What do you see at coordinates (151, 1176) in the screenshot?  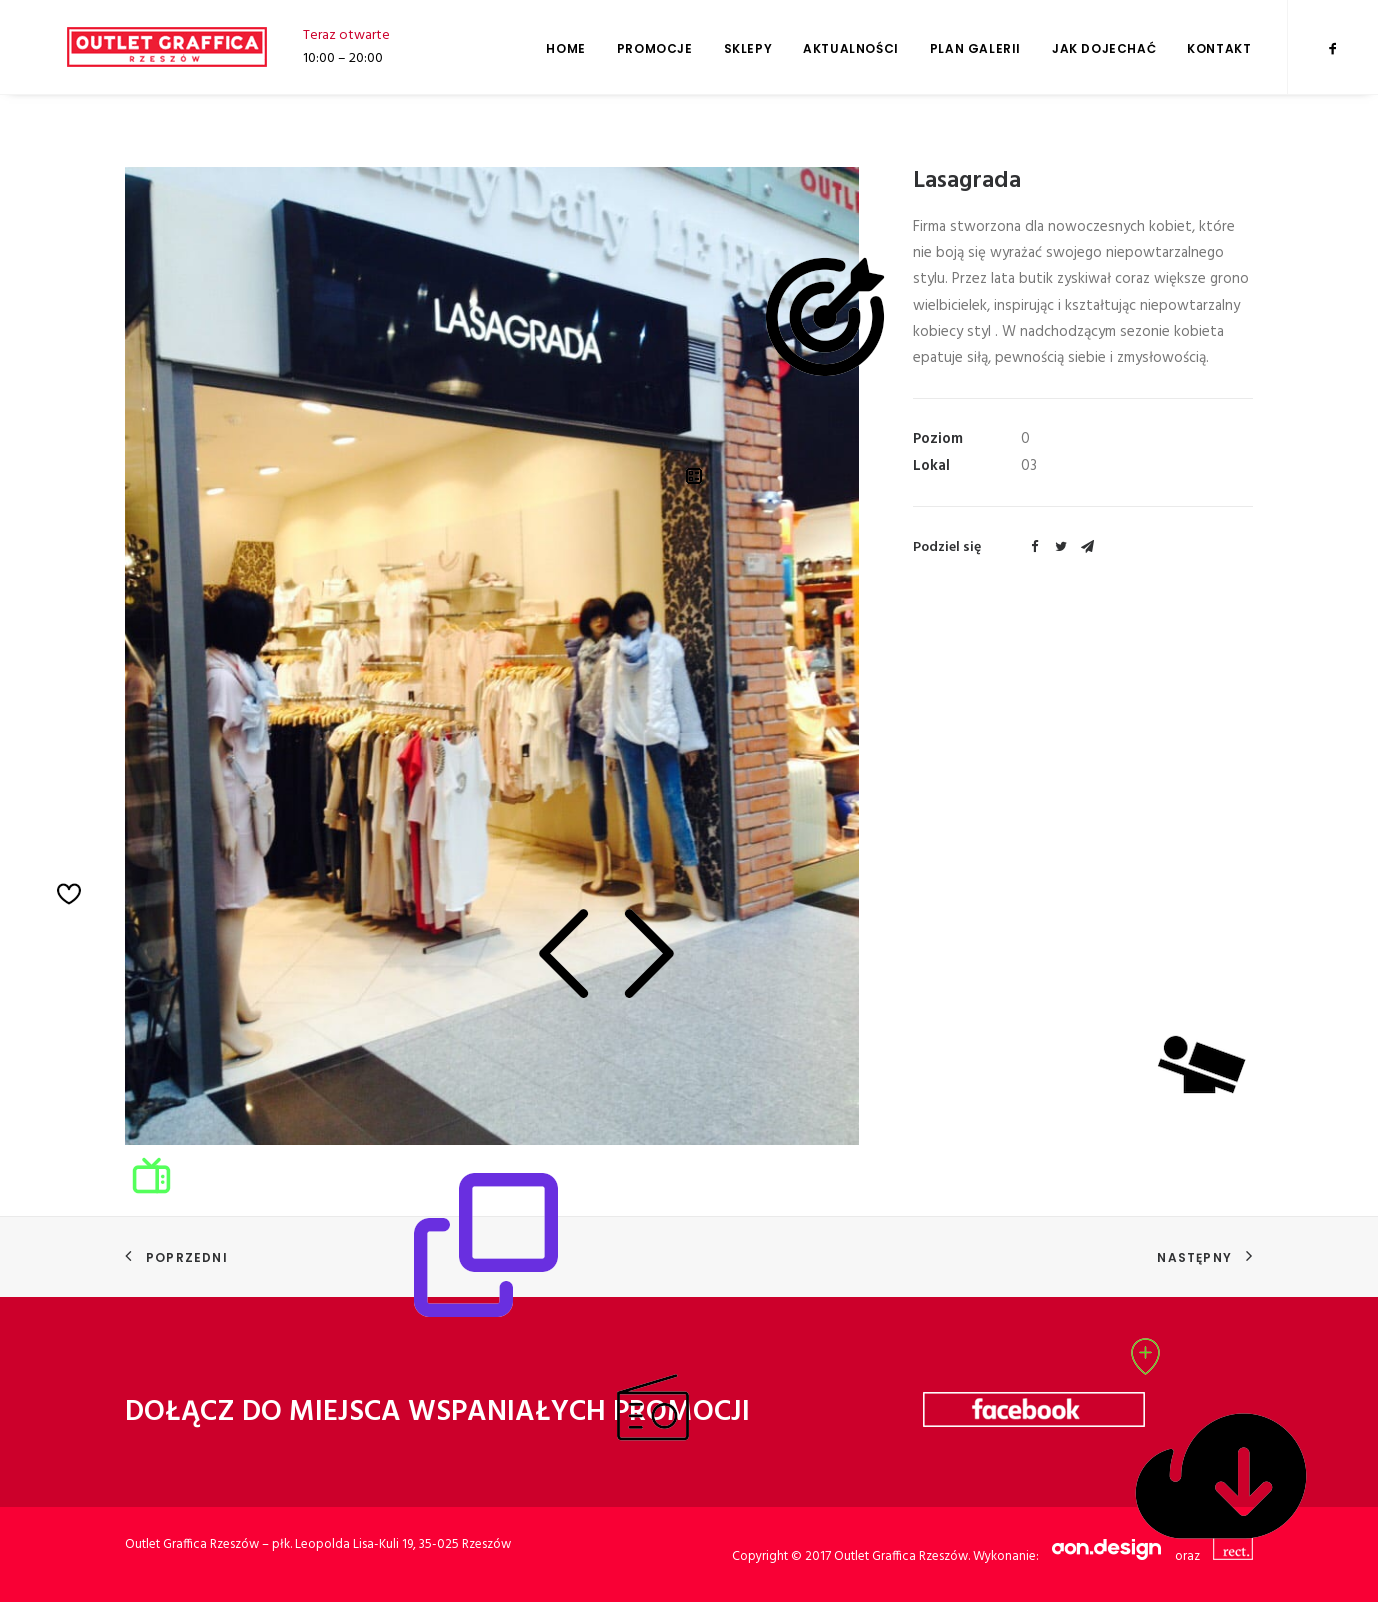 I see `access retro or classic TV content` at bounding box center [151, 1176].